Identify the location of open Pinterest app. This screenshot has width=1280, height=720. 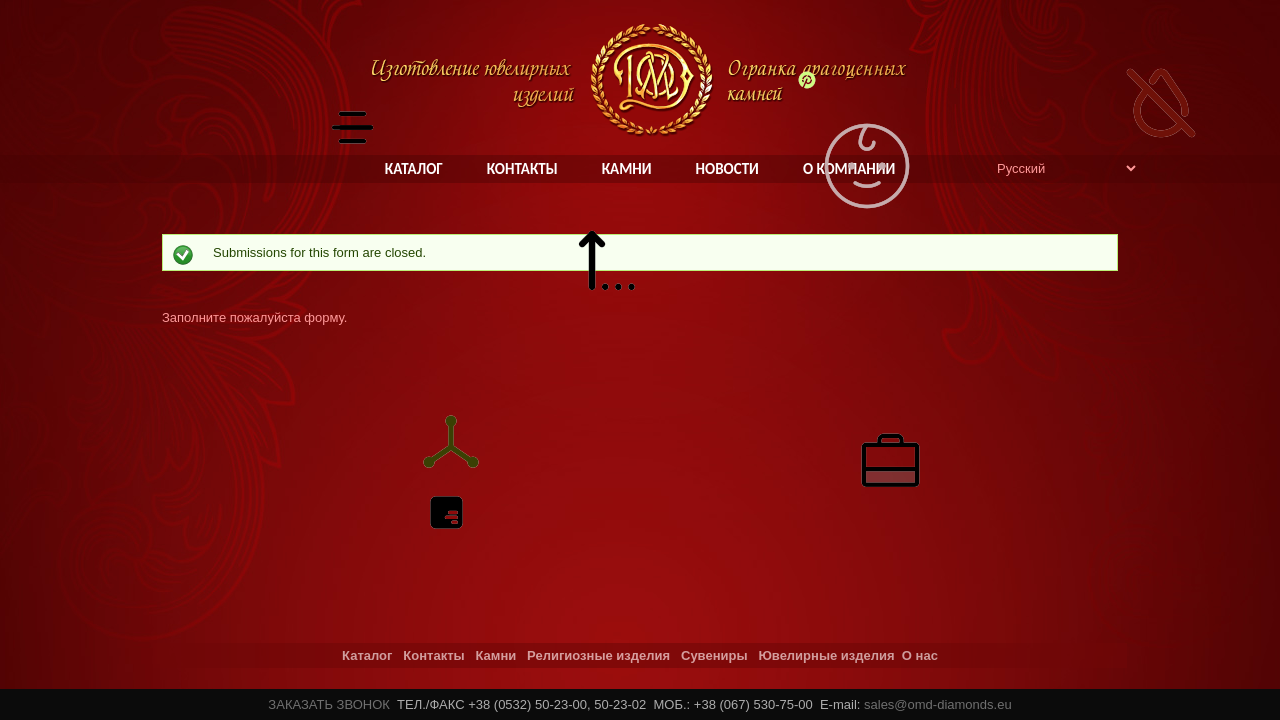
(807, 80).